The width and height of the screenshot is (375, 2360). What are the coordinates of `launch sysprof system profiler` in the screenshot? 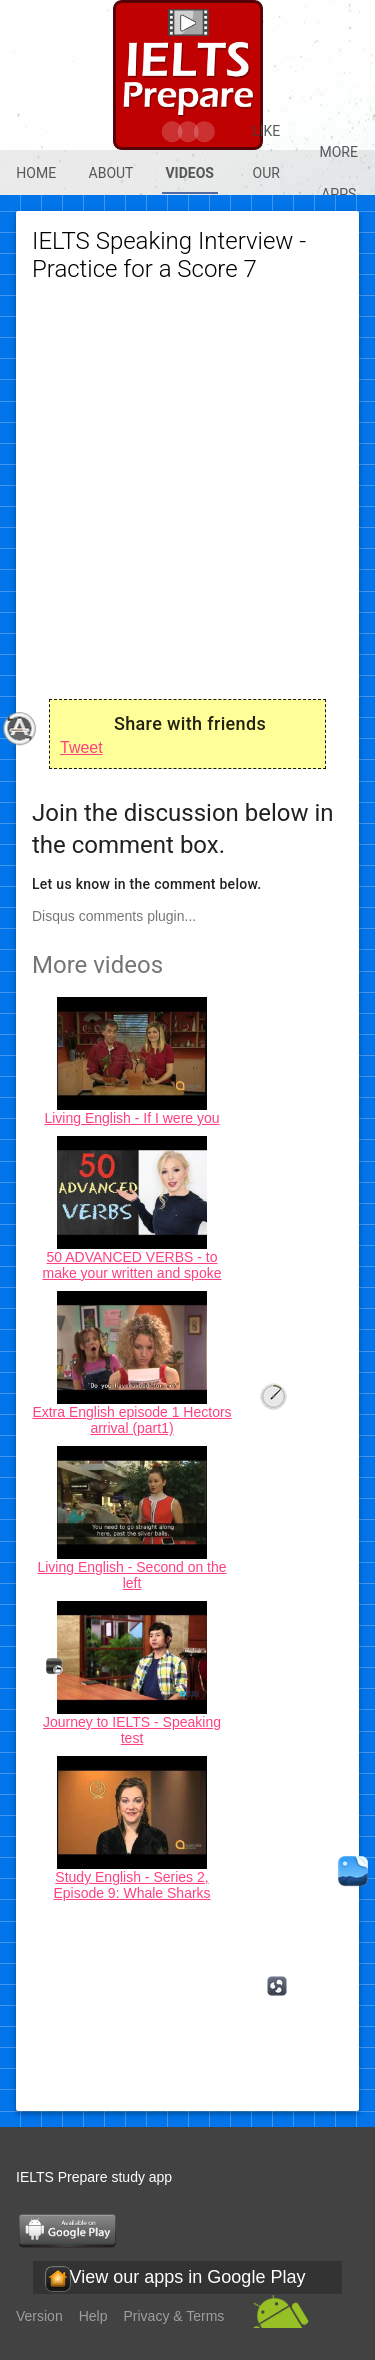 It's located at (273, 1396).